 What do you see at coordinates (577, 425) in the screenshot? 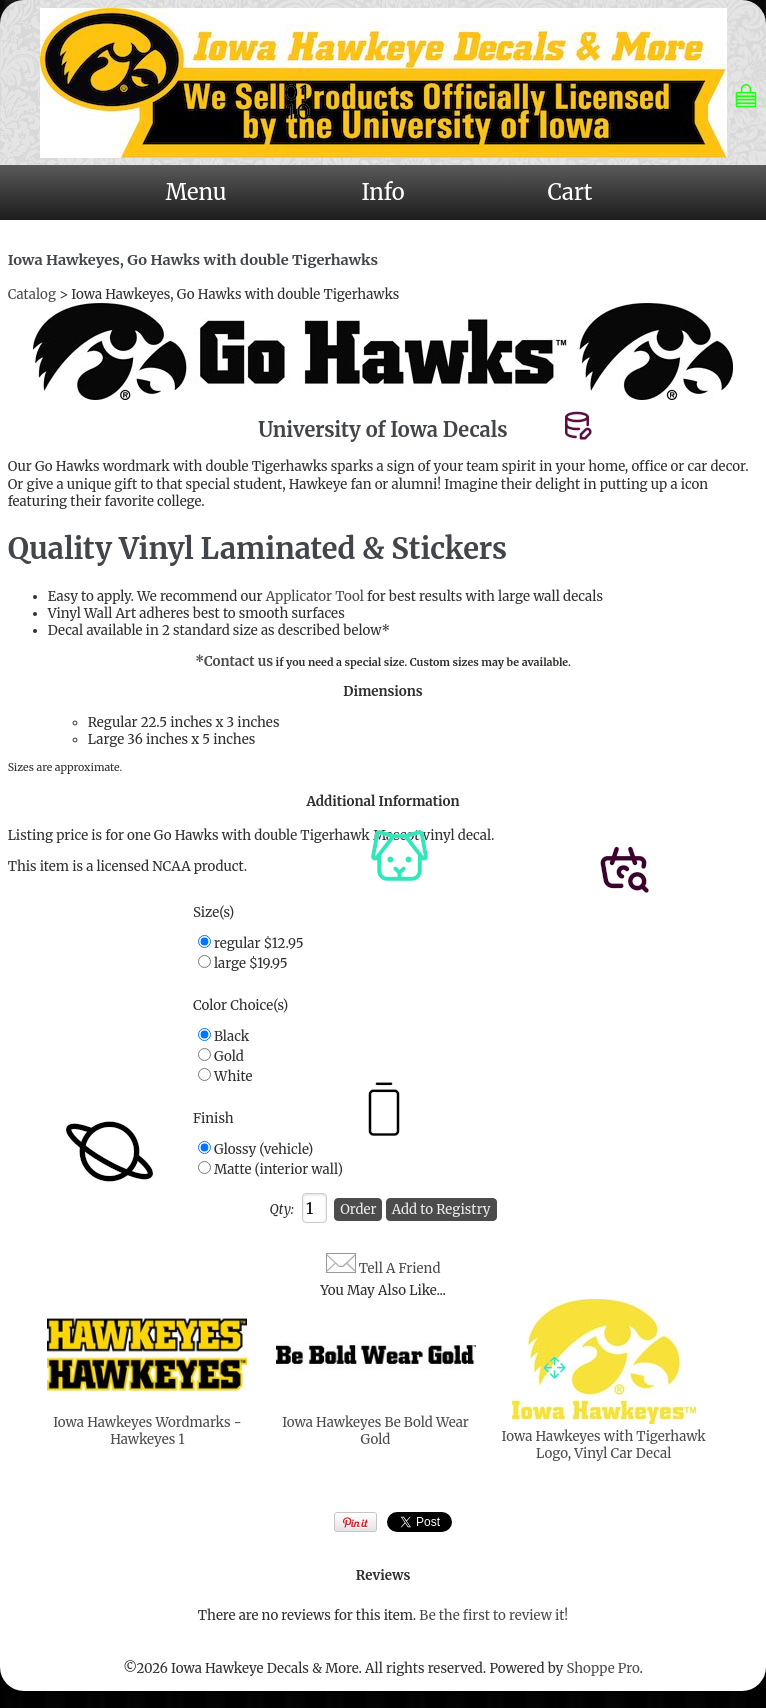
I see `edit database settings or content` at bounding box center [577, 425].